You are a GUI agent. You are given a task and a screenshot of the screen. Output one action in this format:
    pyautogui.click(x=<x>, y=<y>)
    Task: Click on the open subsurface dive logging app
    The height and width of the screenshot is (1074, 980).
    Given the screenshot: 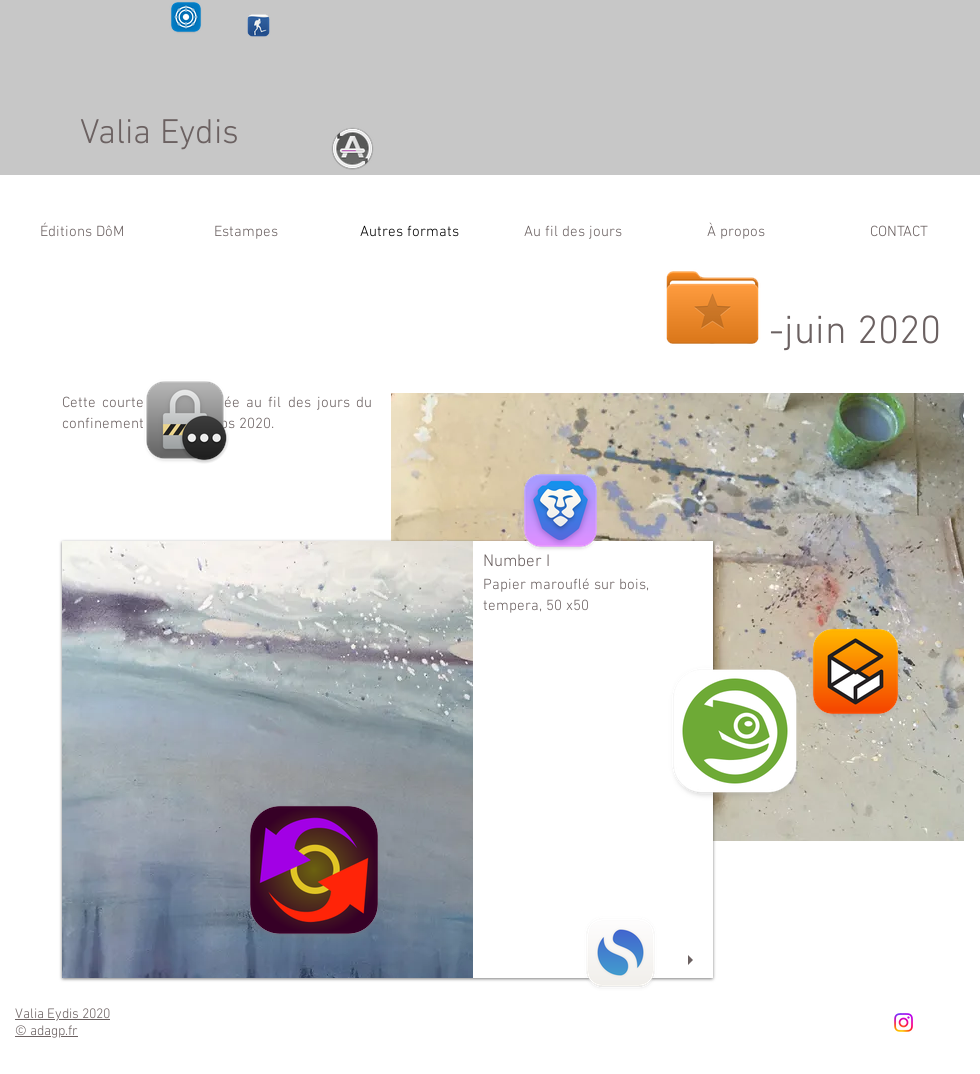 What is the action you would take?
    pyautogui.click(x=258, y=25)
    